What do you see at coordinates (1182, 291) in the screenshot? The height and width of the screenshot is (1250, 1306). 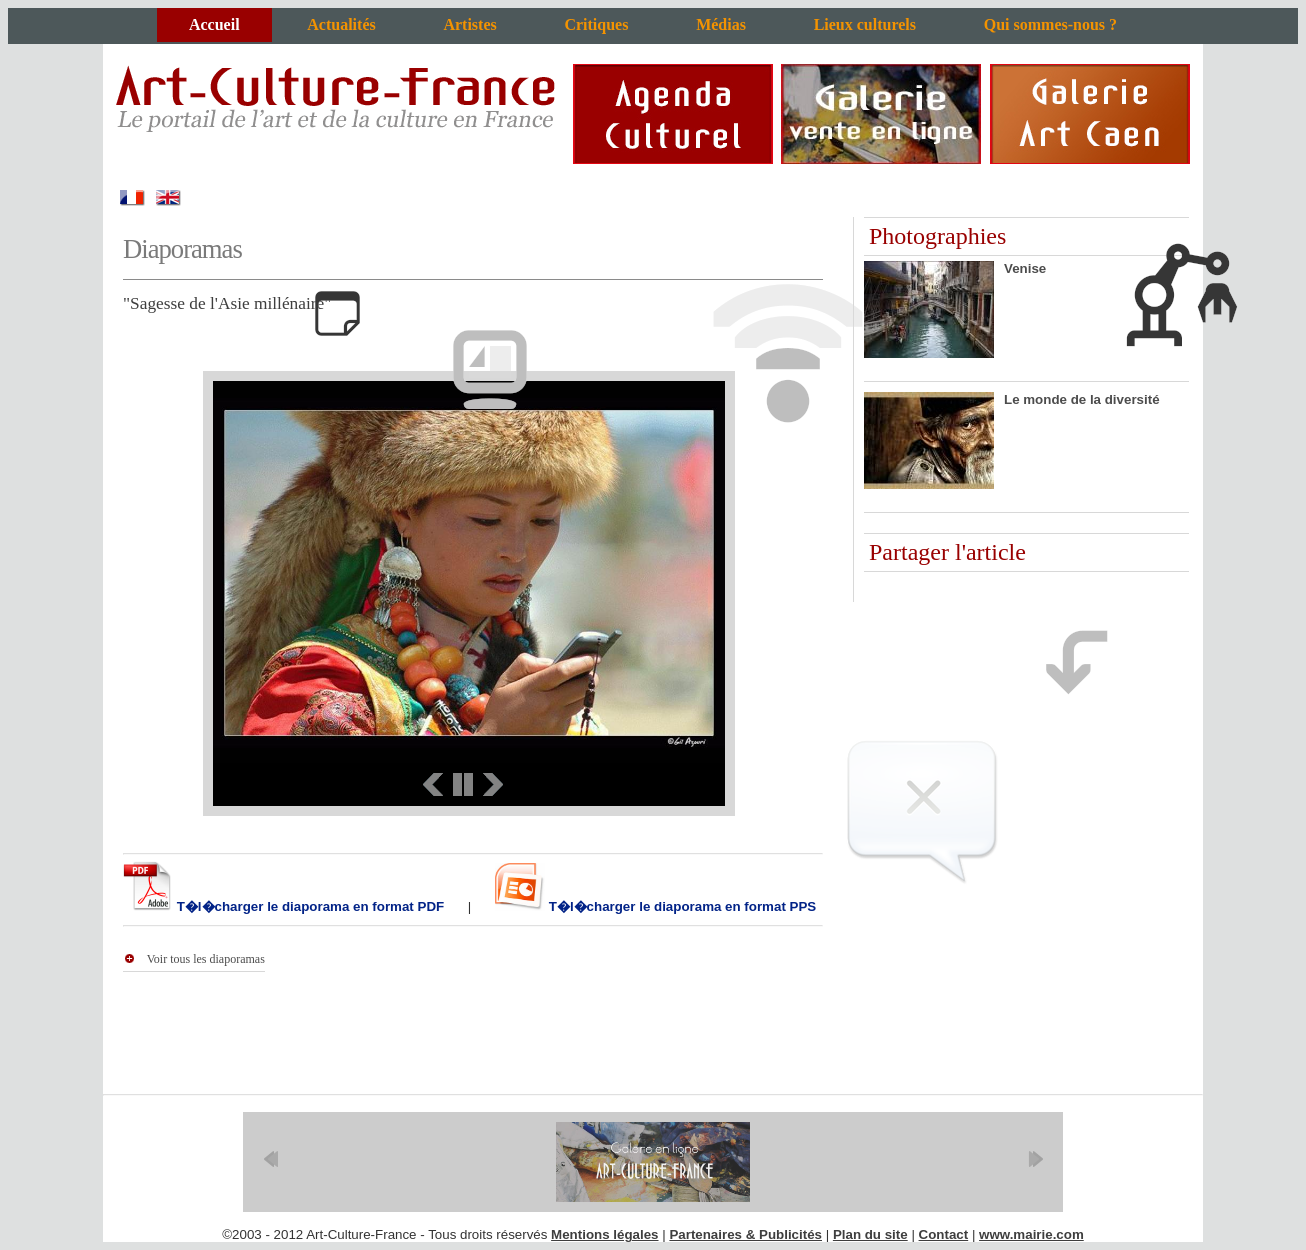 I see `open GNOME Builder IDE` at bounding box center [1182, 291].